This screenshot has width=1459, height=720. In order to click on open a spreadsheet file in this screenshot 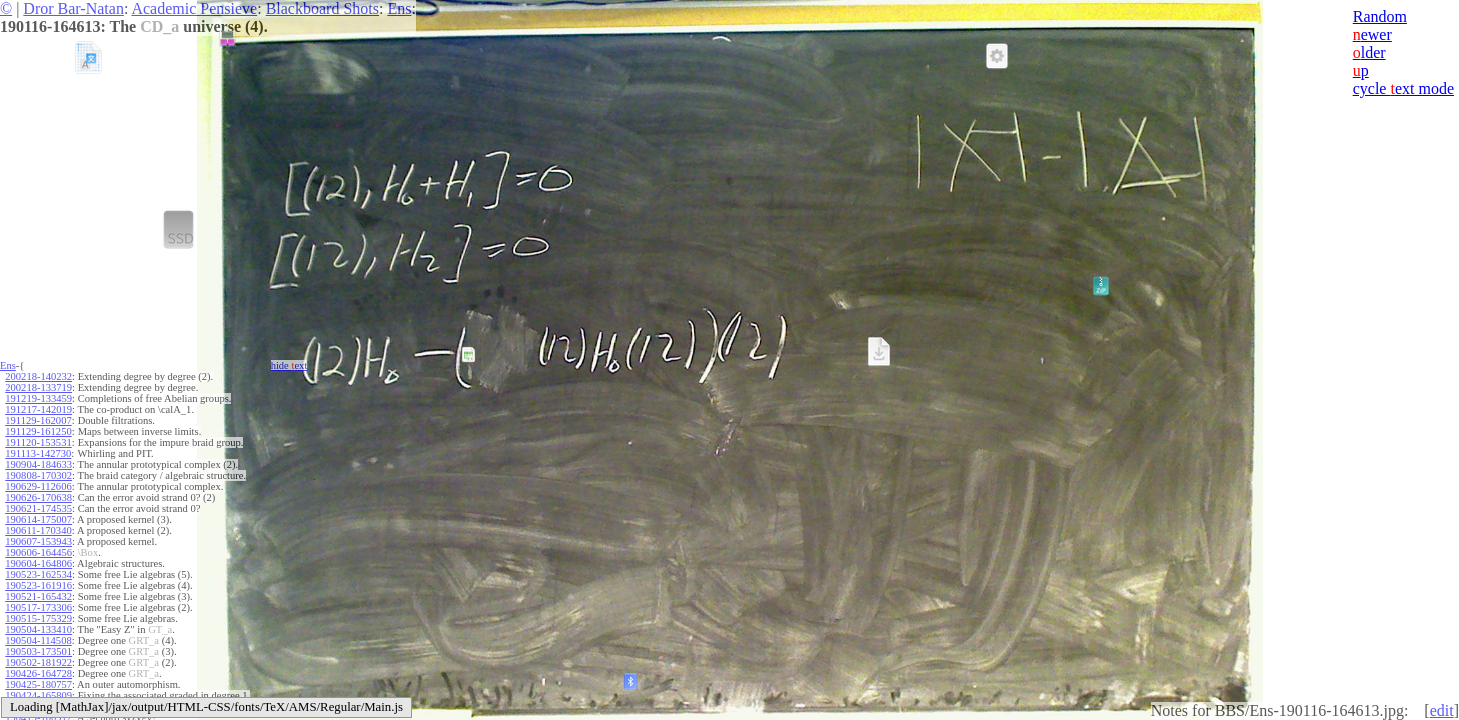, I will do `click(468, 354)`.